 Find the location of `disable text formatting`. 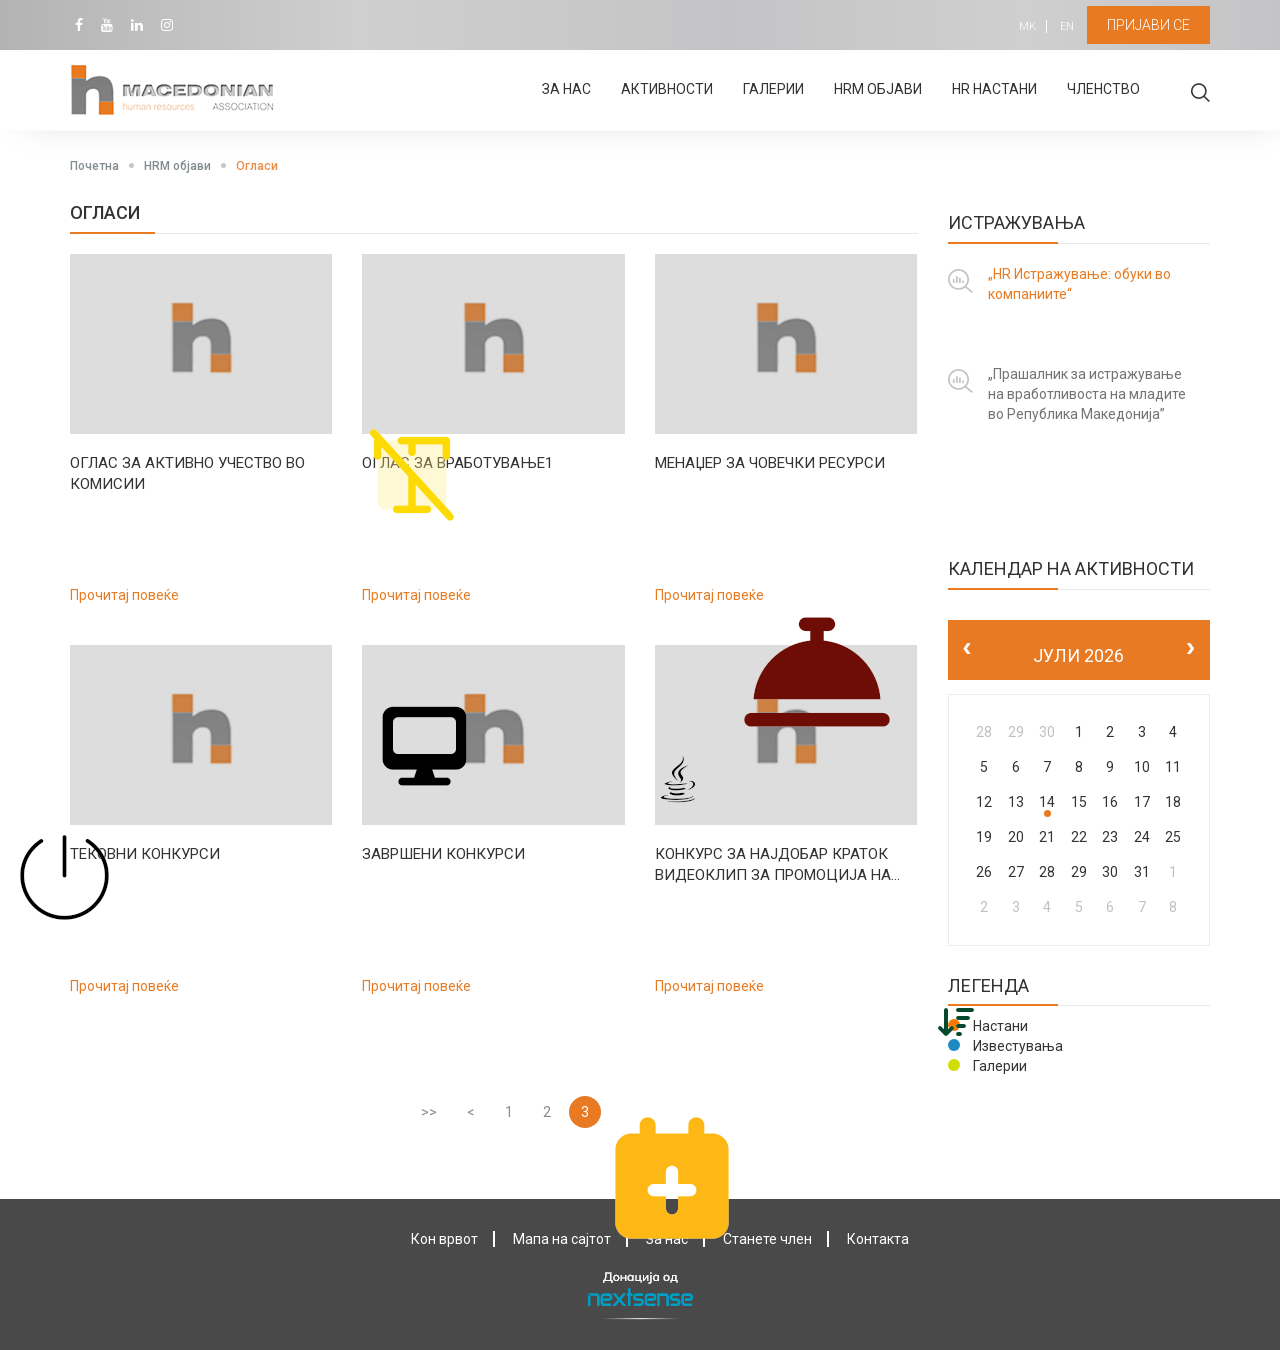

disable text formatting is located at coordinates (412, 475).